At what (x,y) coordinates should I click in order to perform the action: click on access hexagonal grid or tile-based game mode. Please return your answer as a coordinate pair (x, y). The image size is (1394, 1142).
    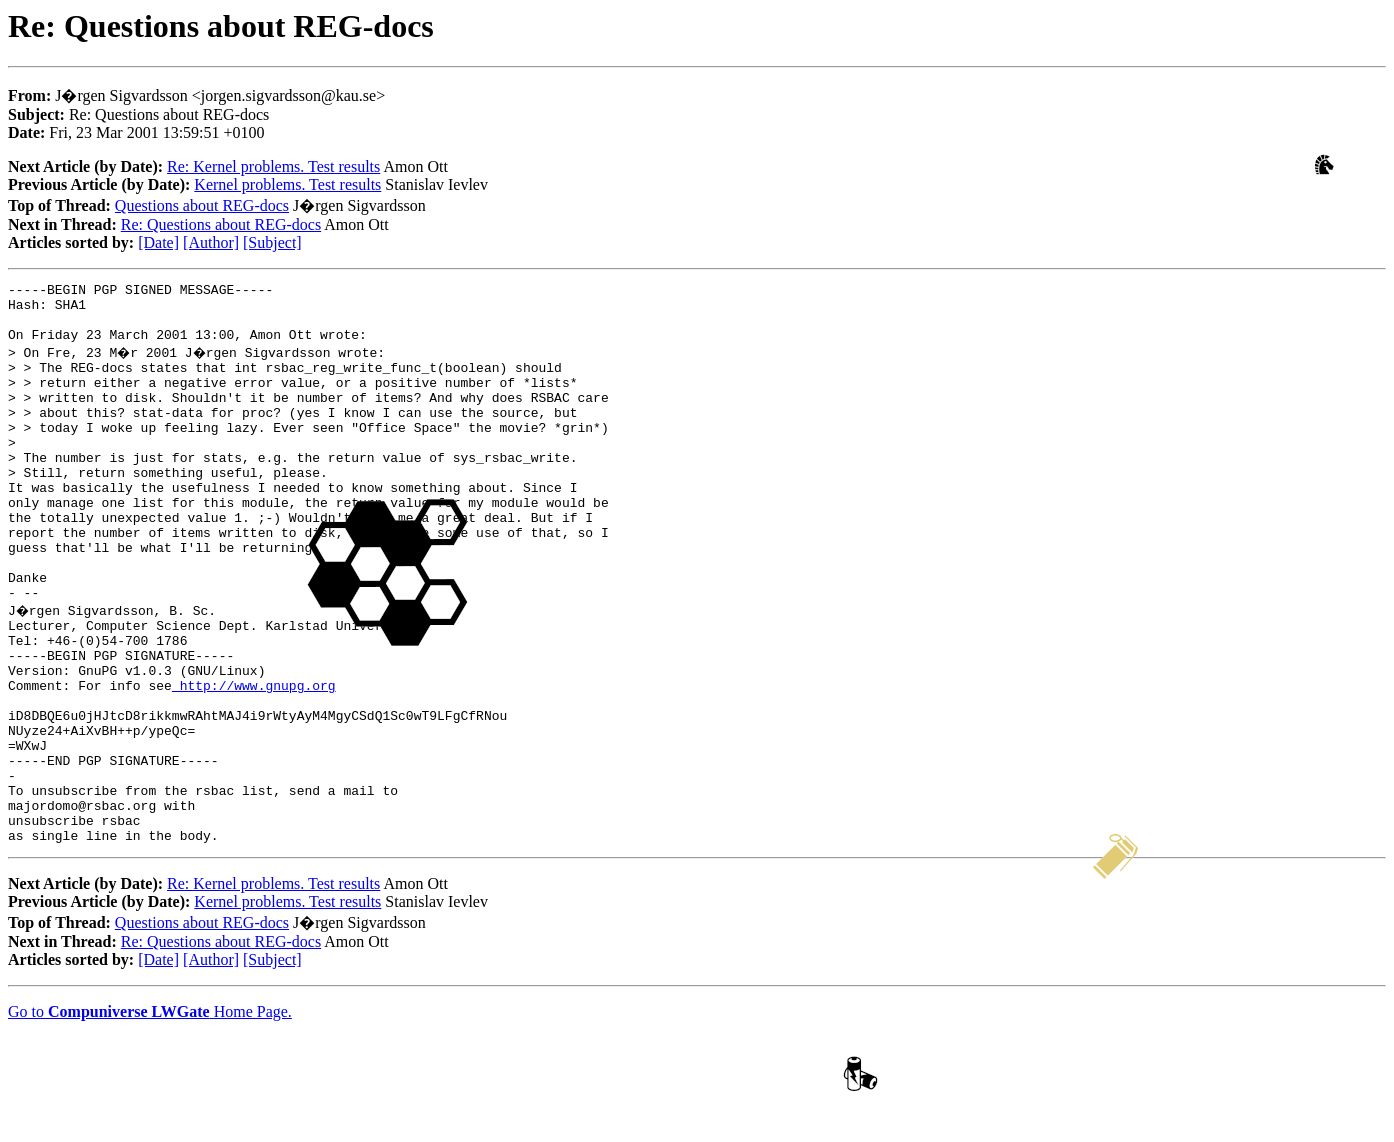
    Looking at the image, I should click on (387, 567).